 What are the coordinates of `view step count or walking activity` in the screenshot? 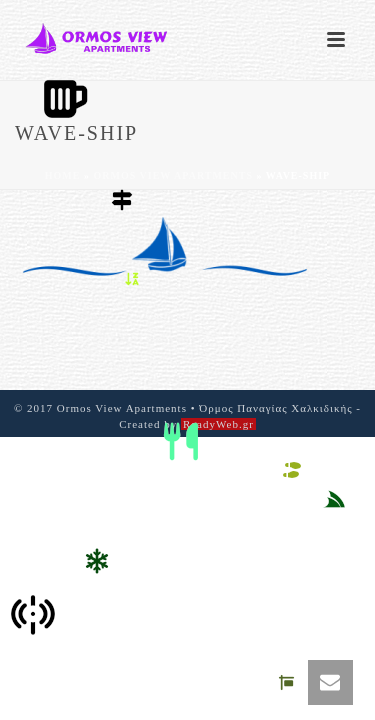 It's located at (292, 470).